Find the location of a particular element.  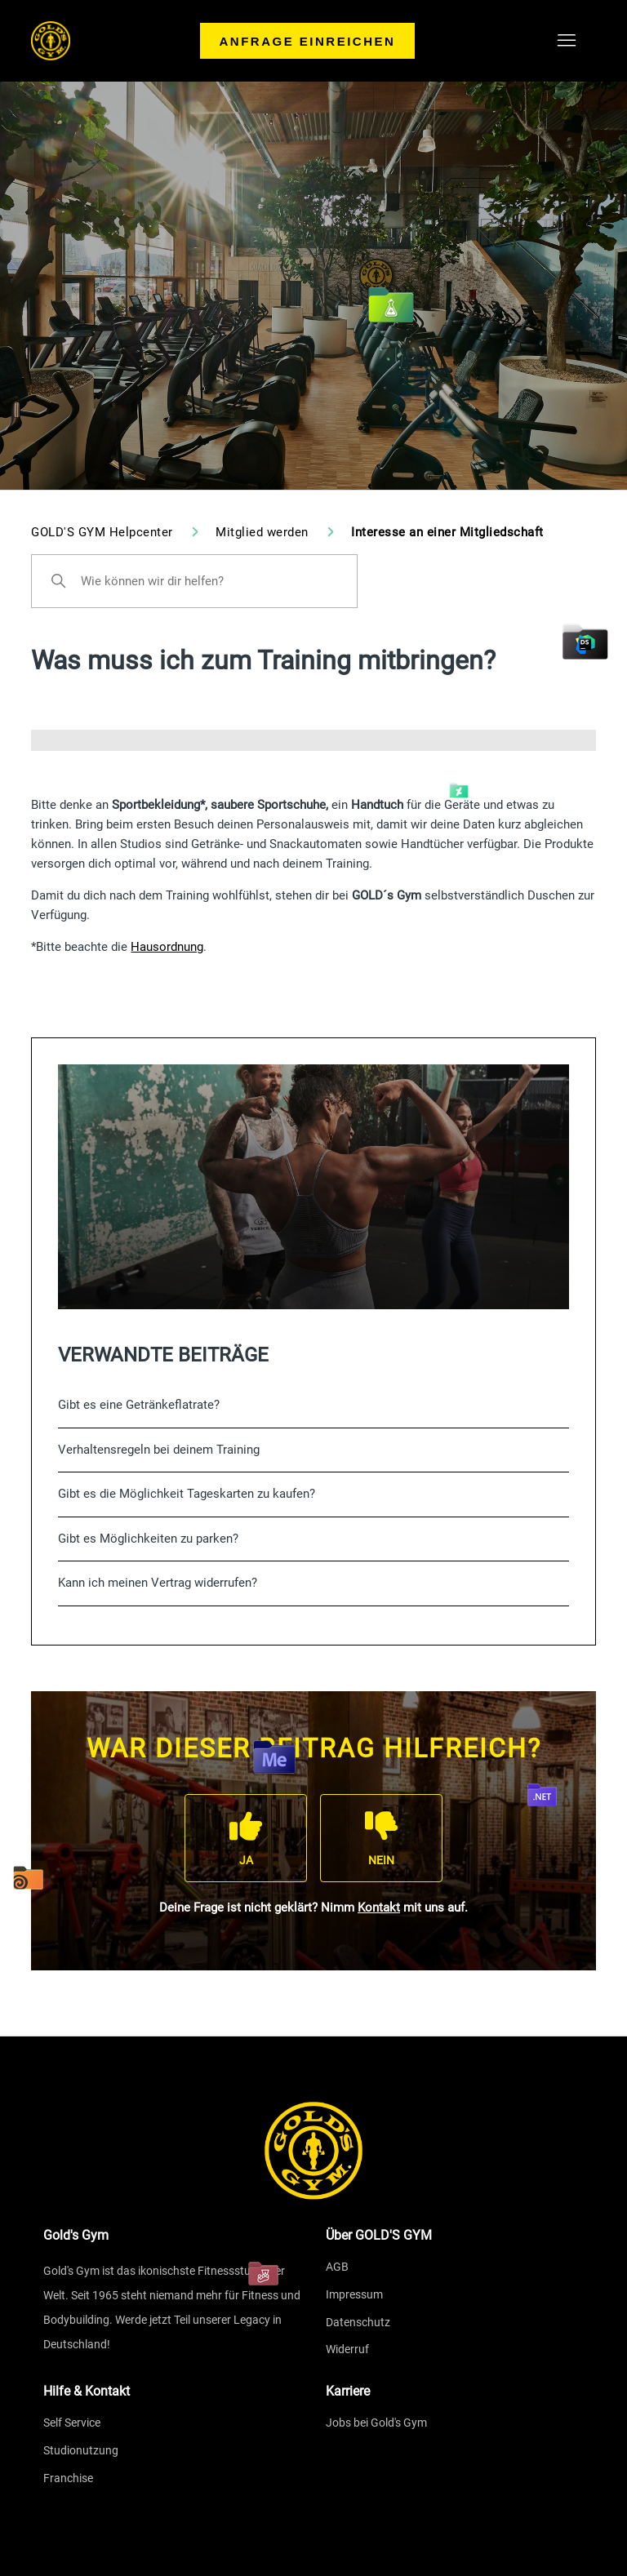

folder containing JetBrains DataSpell project files is located at coordinates (585, 642).